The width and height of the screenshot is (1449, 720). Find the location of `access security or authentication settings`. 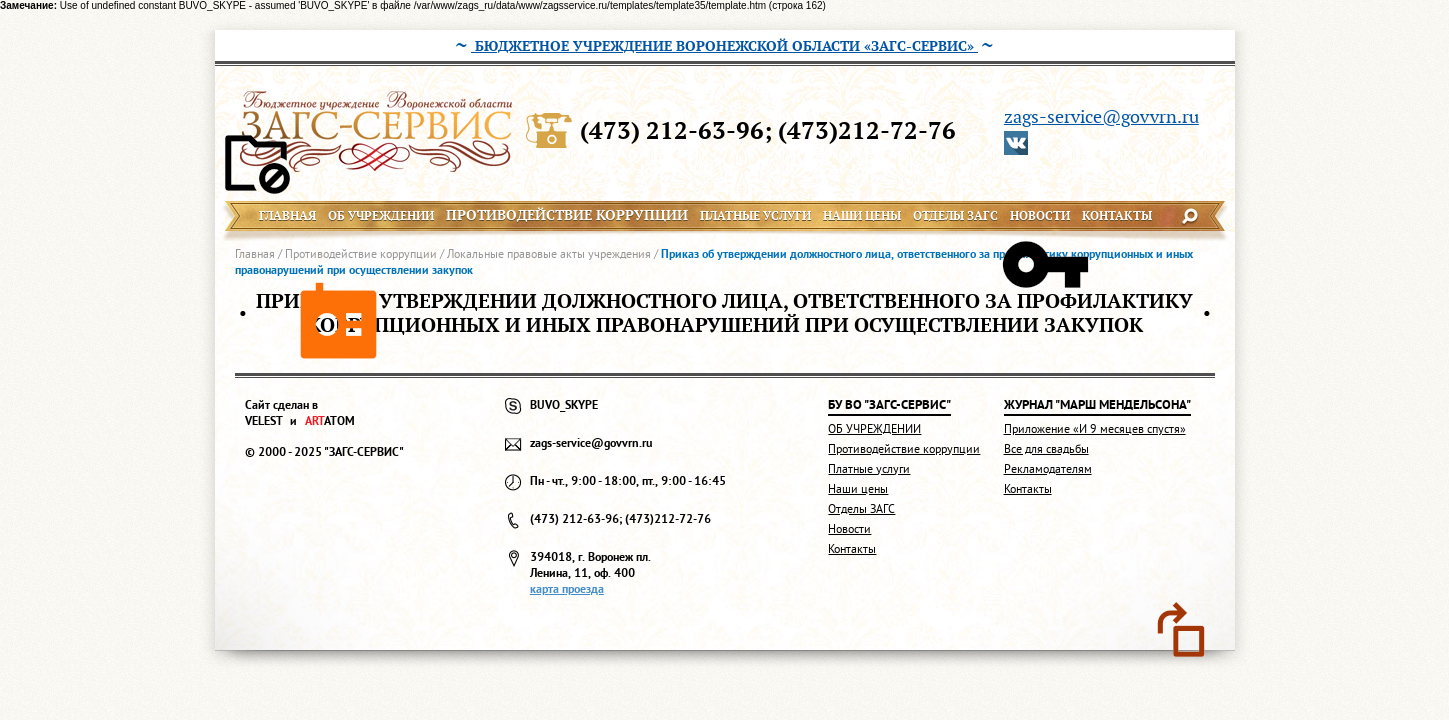

access security or authentication settings is located at coordinates (1045, 264).